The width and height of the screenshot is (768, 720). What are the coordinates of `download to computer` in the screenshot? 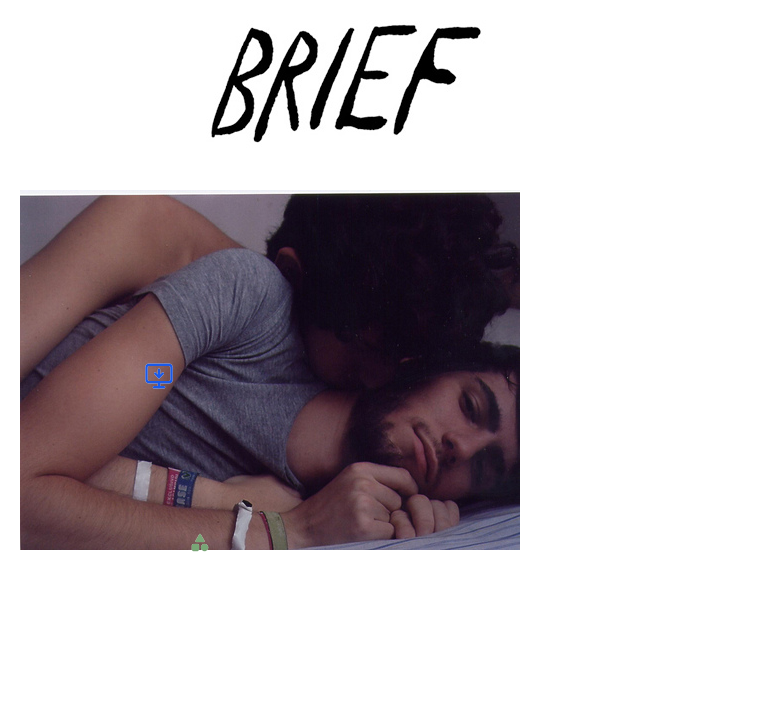 It's located at (159, 376).